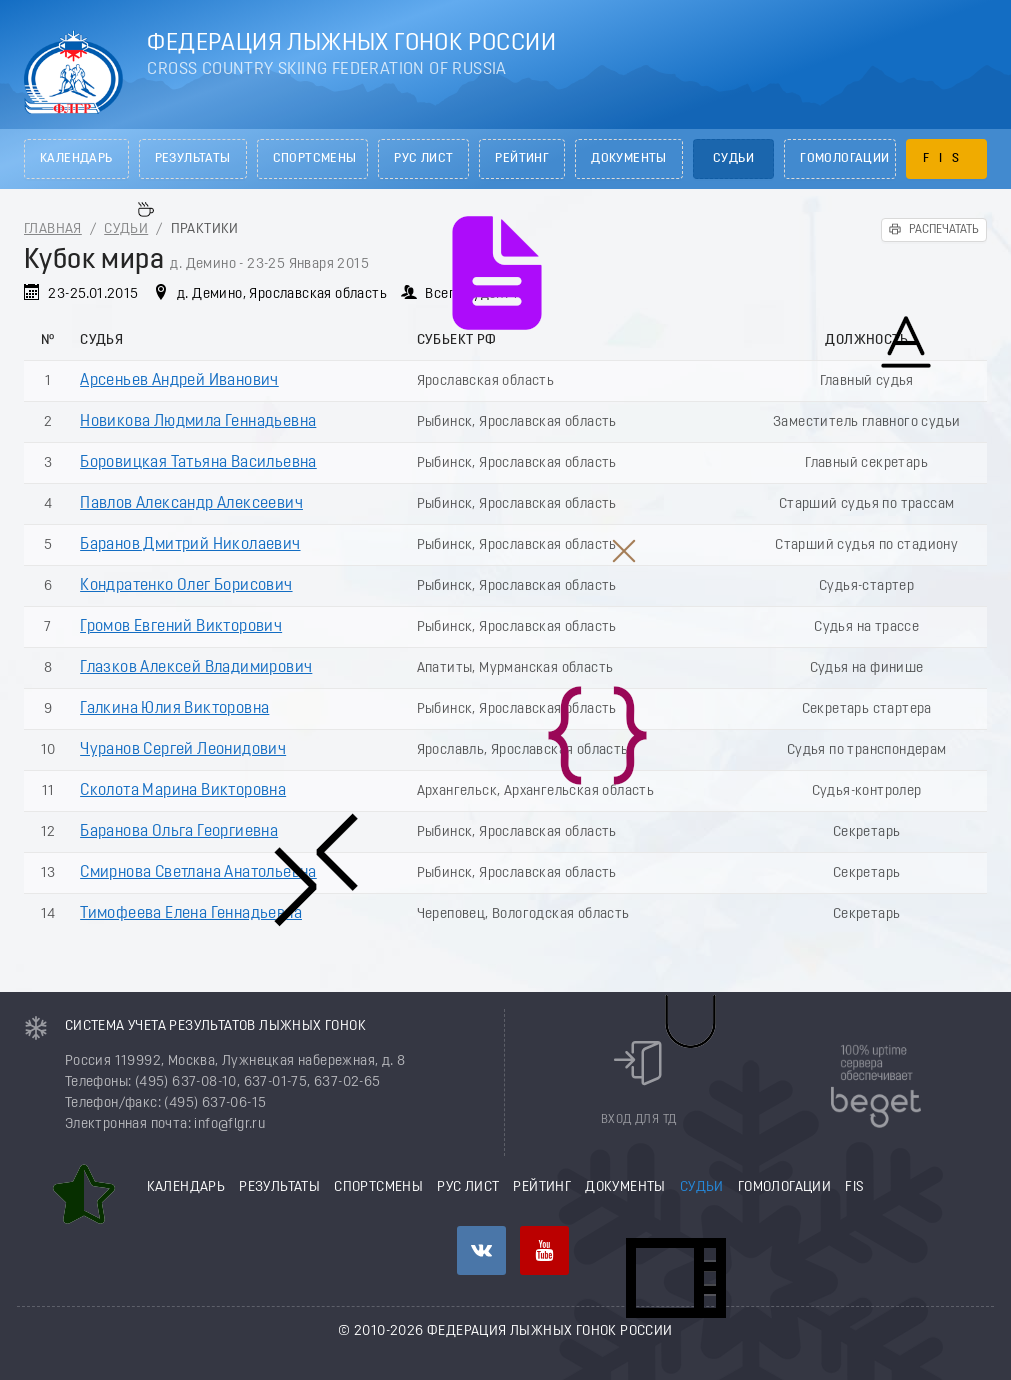 The width and height of the screenshot is (1011, 1380). I want to click on toggle sidebar panel visibility, so click(676, 1278).